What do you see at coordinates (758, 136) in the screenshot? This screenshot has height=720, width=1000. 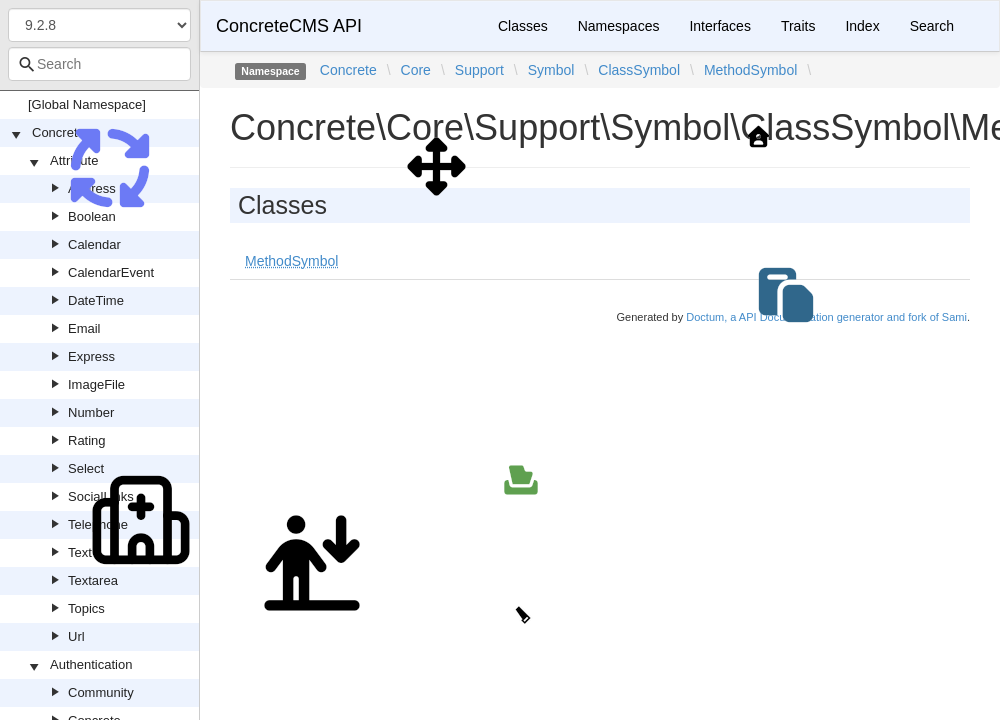 I see `view your home profile` at bounding box center [758, 136].